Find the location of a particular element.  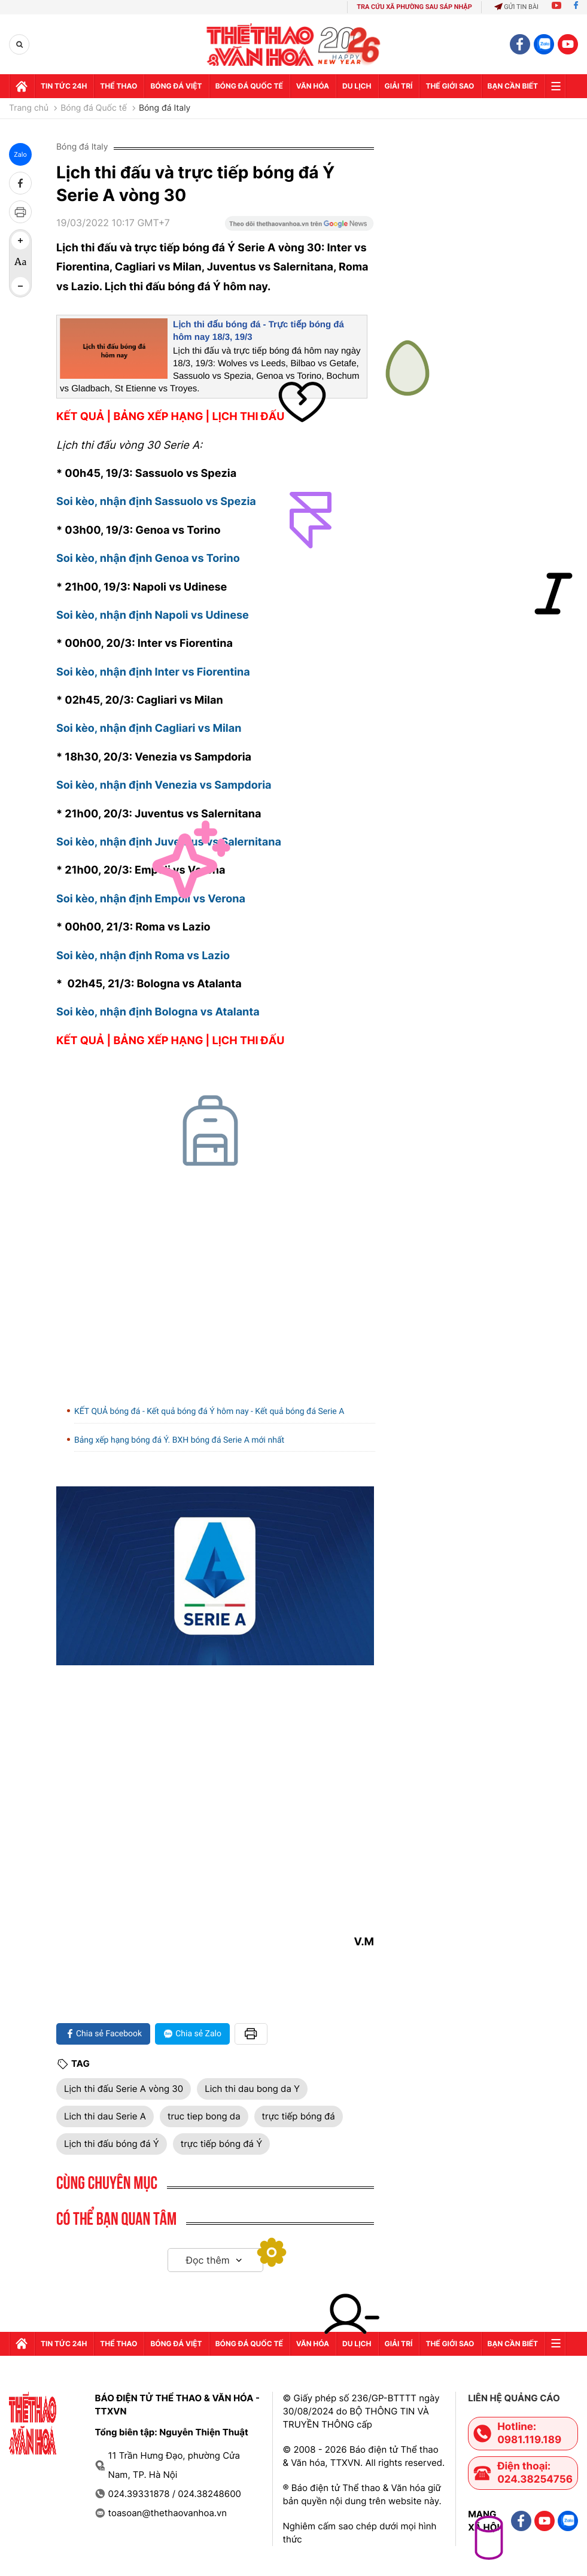

remove from favorites is located at coordinates (302, 400).